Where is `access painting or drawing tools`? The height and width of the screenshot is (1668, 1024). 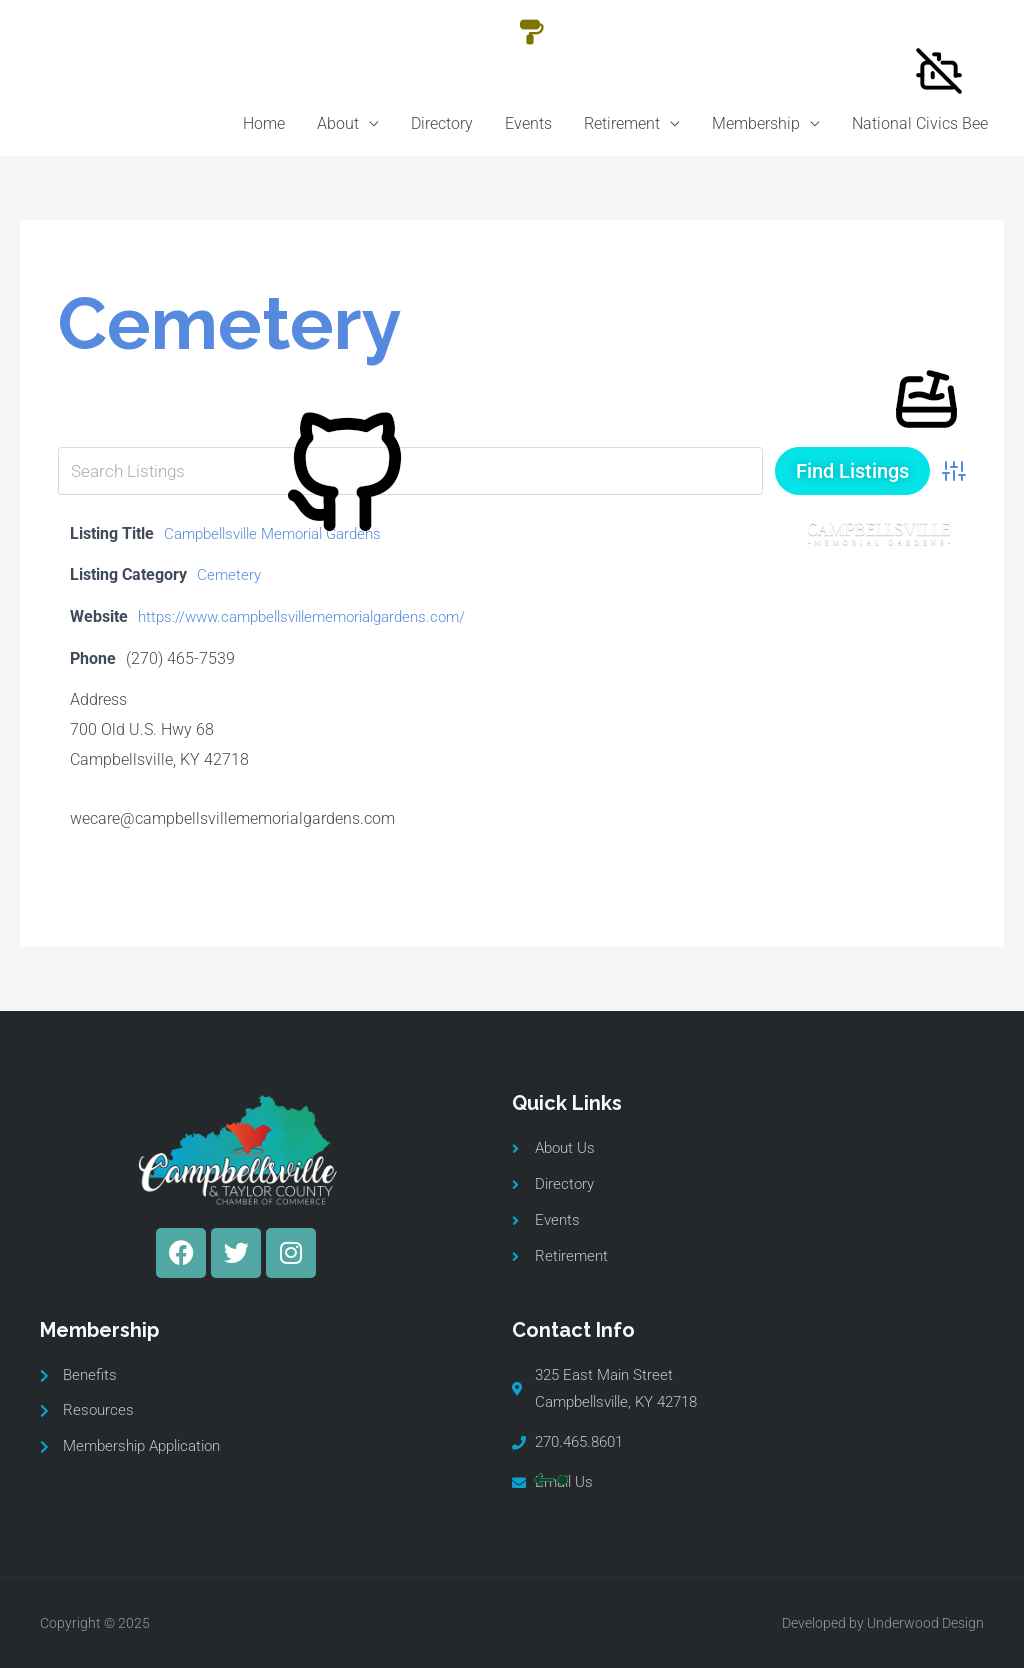 access painting or drawing tools is located at coordinates (530, 32).